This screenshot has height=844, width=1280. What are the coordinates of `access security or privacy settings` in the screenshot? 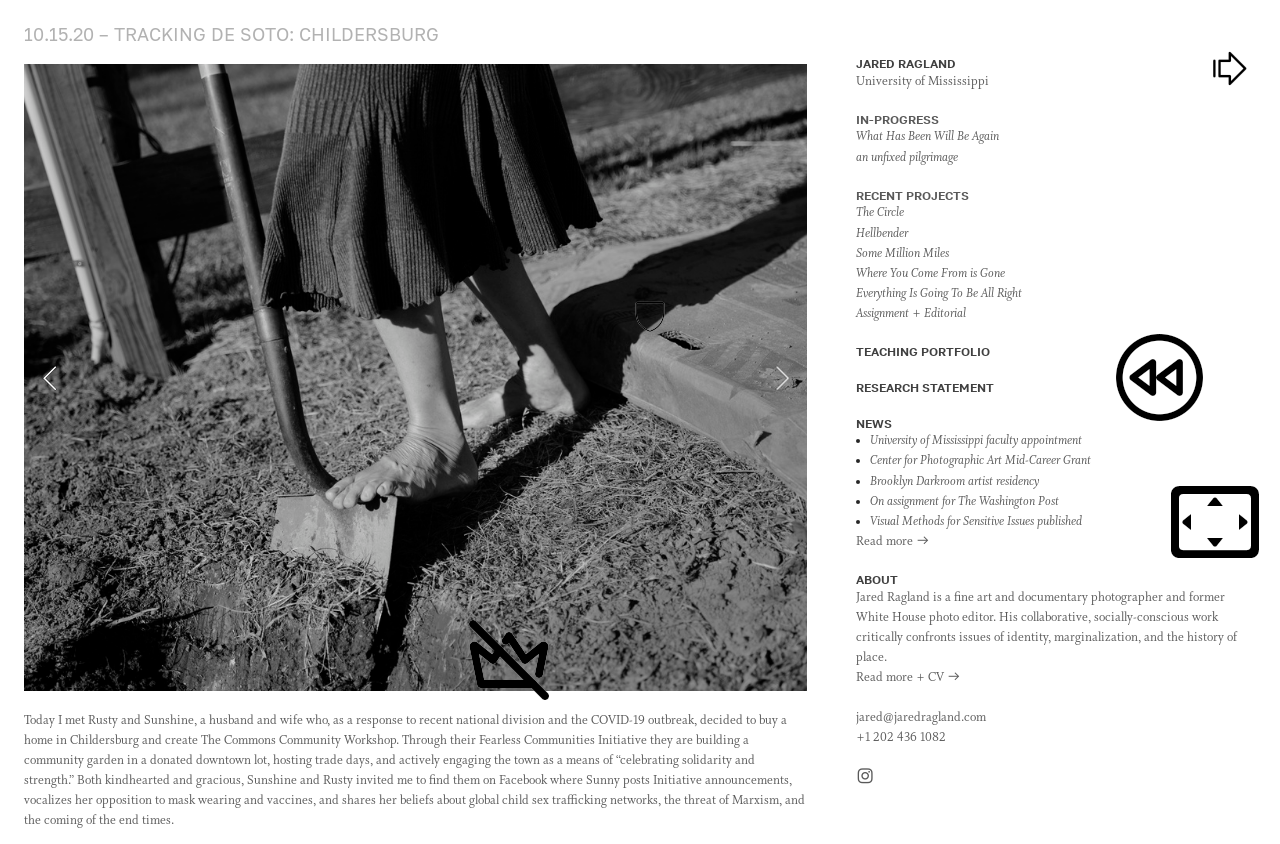 It's located at (650, 315).